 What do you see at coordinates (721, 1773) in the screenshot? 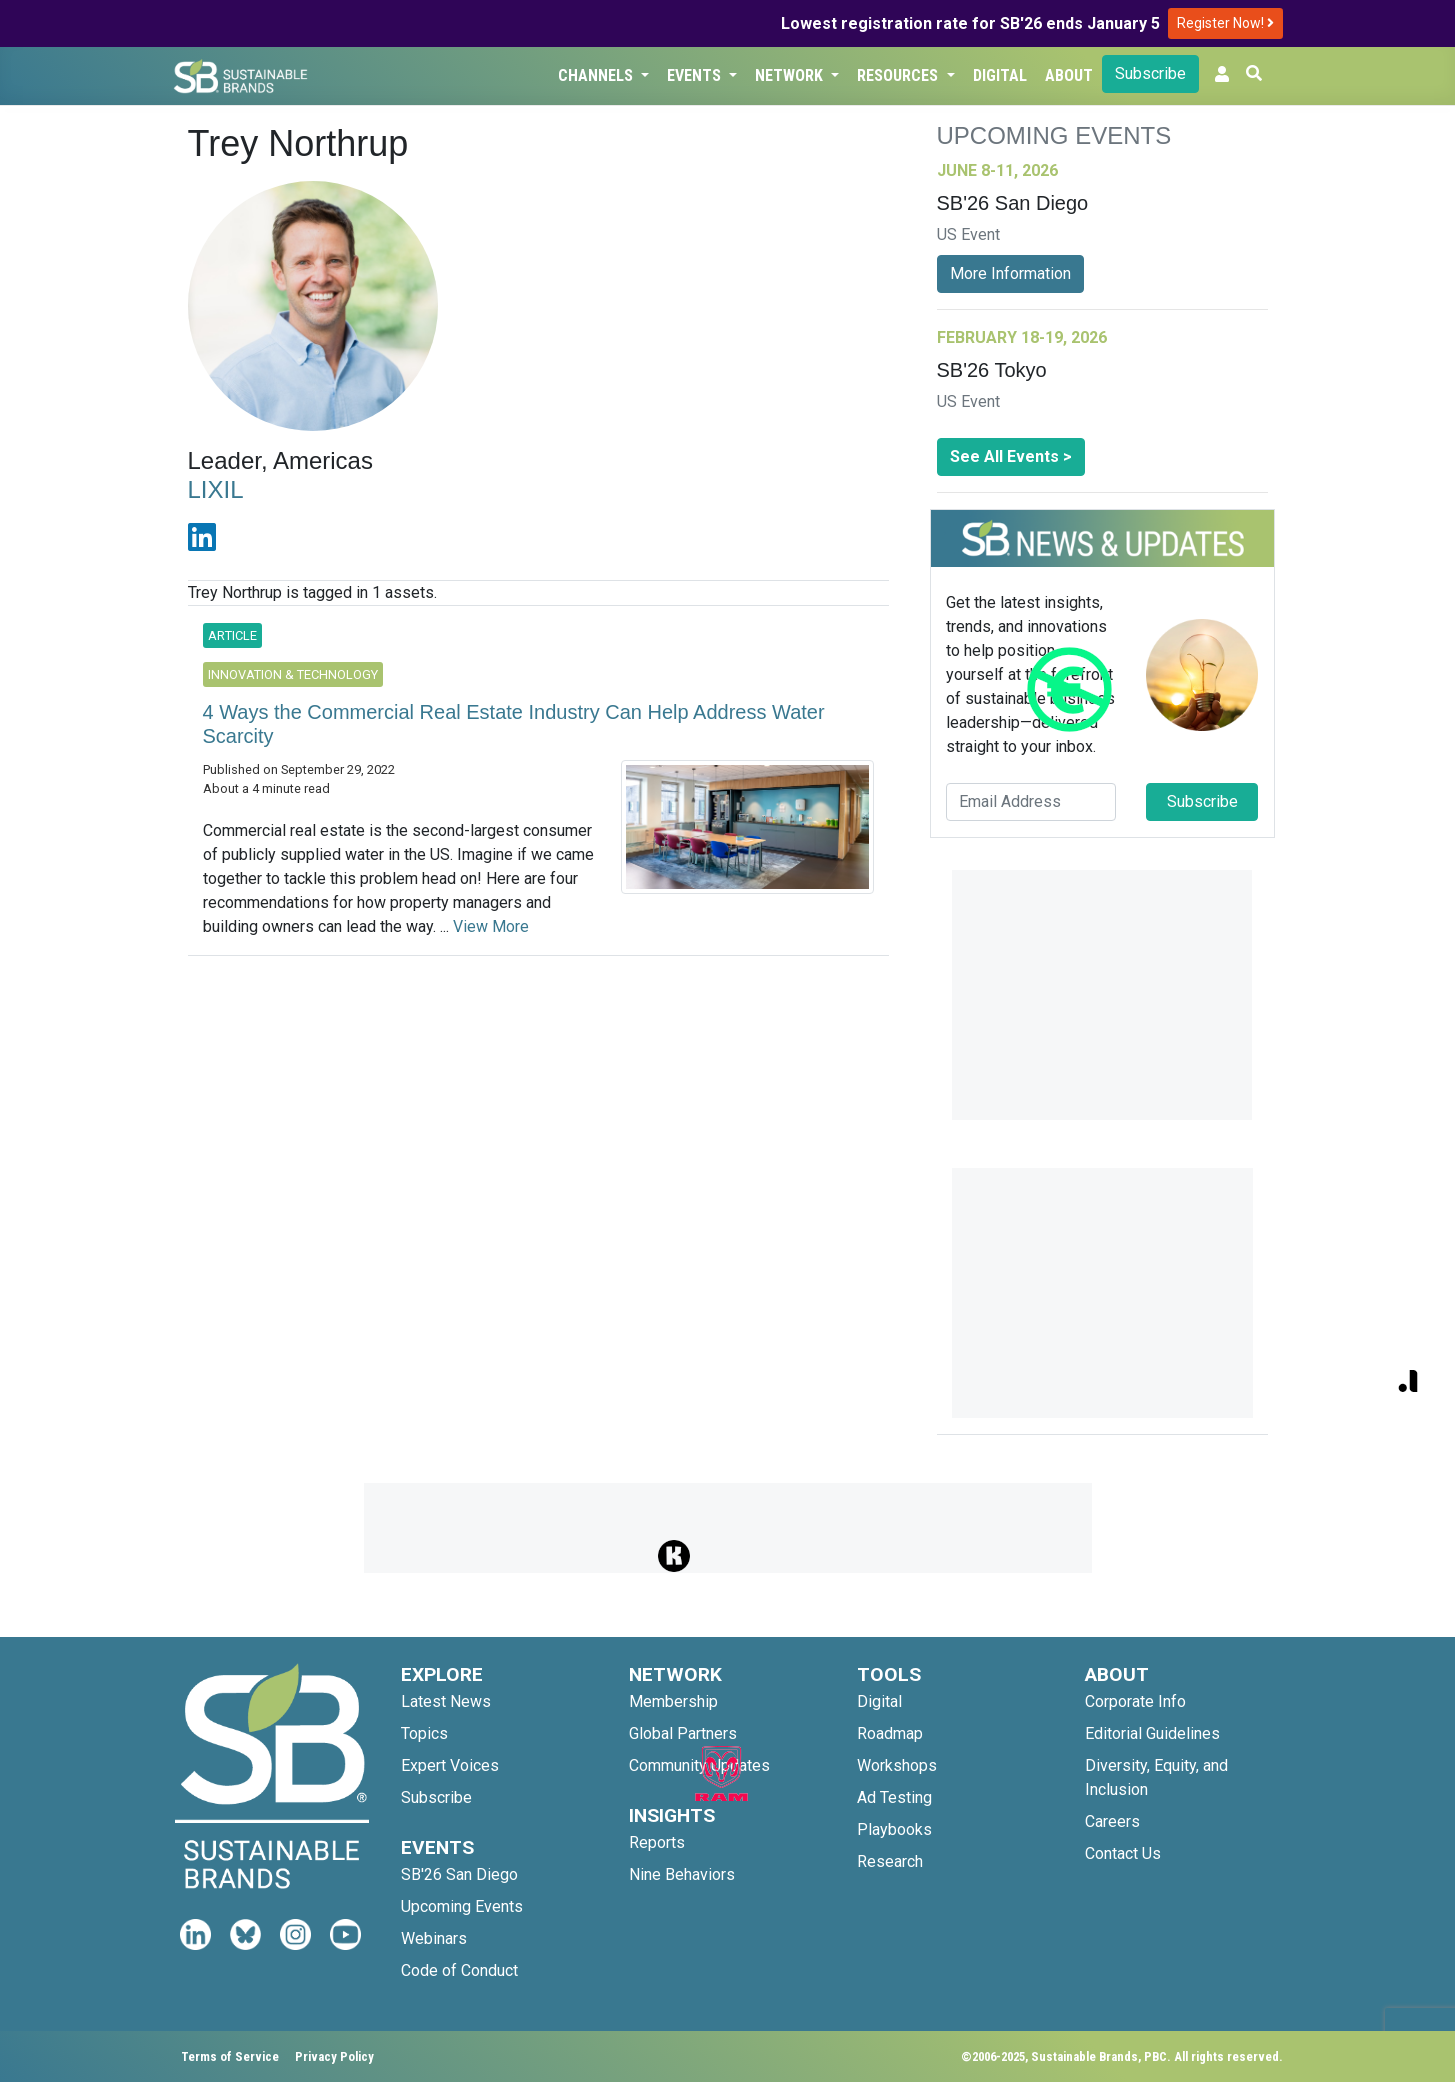
I see `RAM trucks brand logo` at bounding box center [721, 1773].